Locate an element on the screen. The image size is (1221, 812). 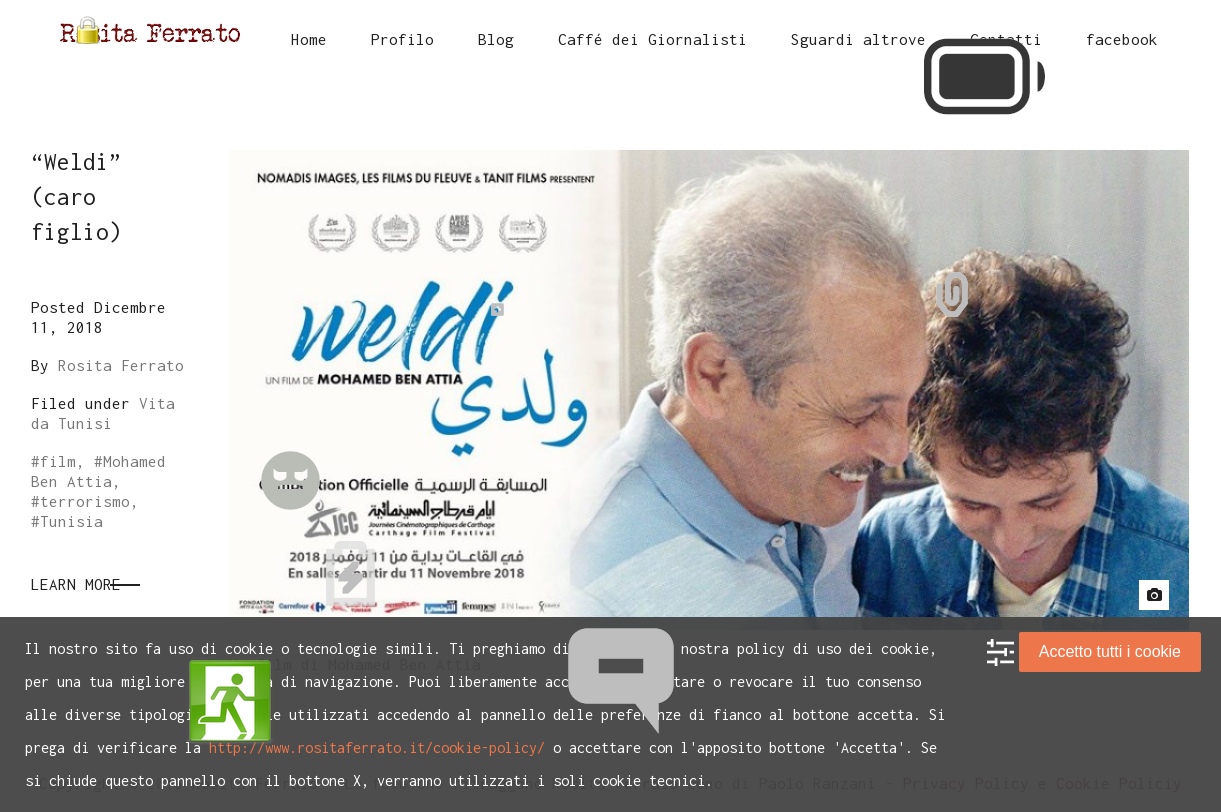
react with anger to a message or post is located at coordinates (290, 480).